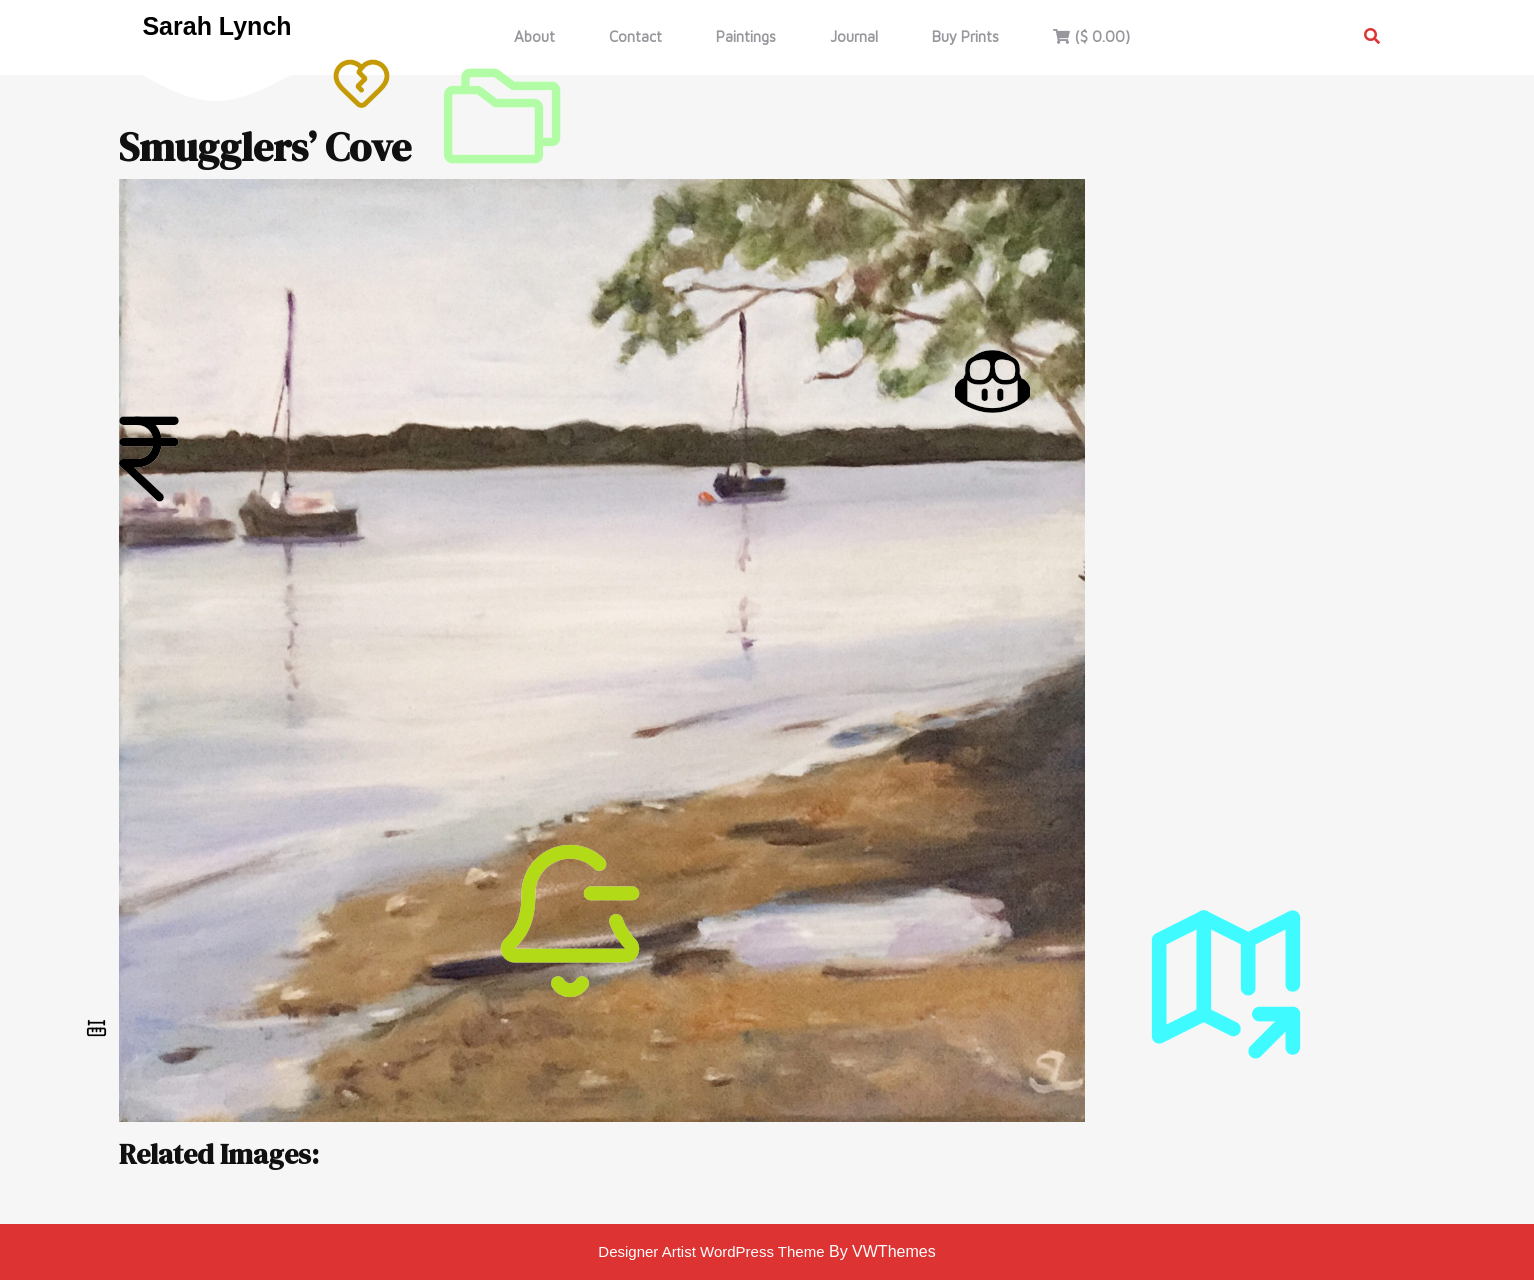 This screenshot has width=1534, height=1280. What do you see at coordinates (361, 82) in the screenshot?
I see `unlike or remove from favorites` at bounding box center [361, 82].